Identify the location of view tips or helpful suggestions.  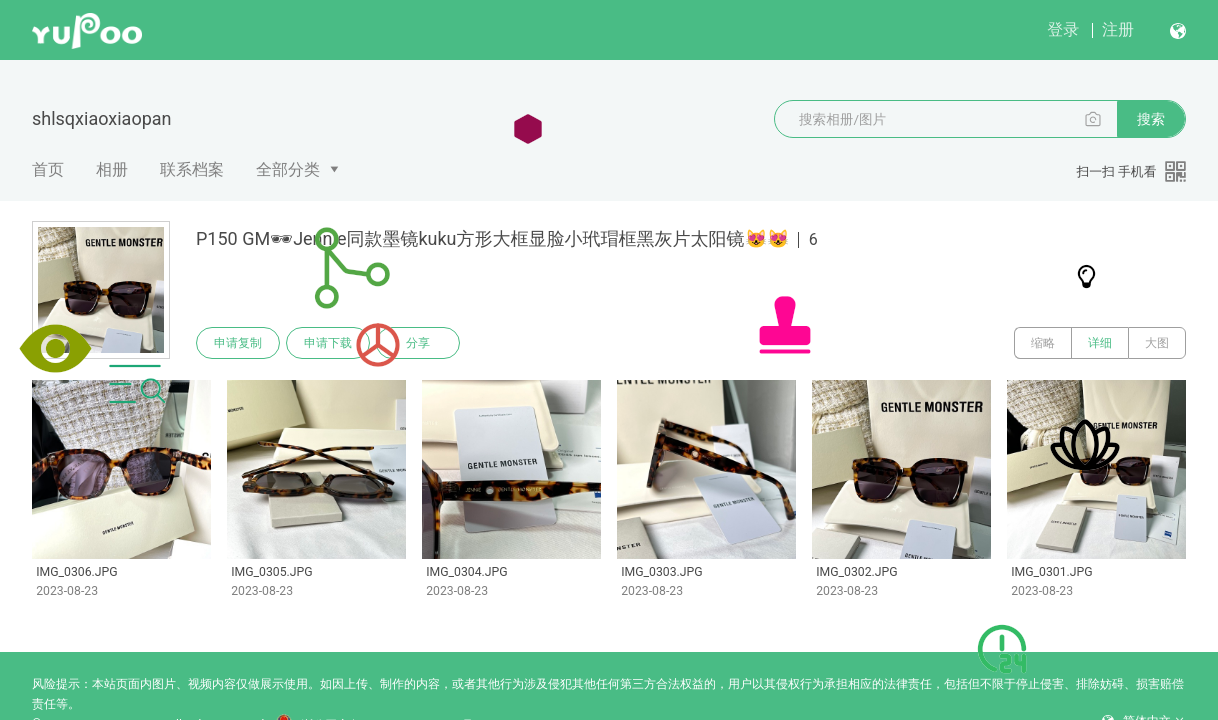
(1086, 276).